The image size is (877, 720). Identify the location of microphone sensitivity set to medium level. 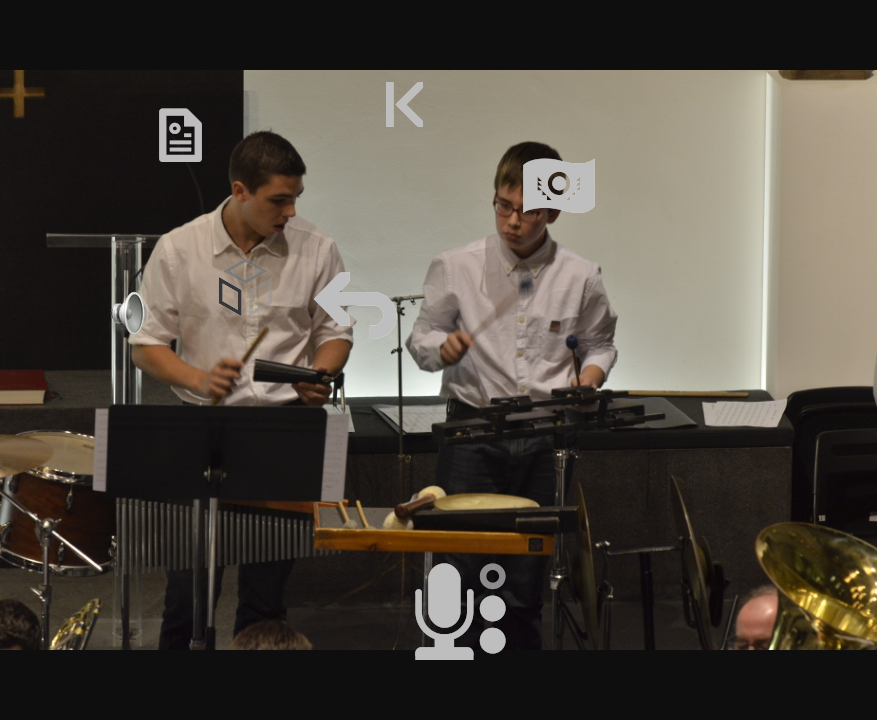
(460, 608).